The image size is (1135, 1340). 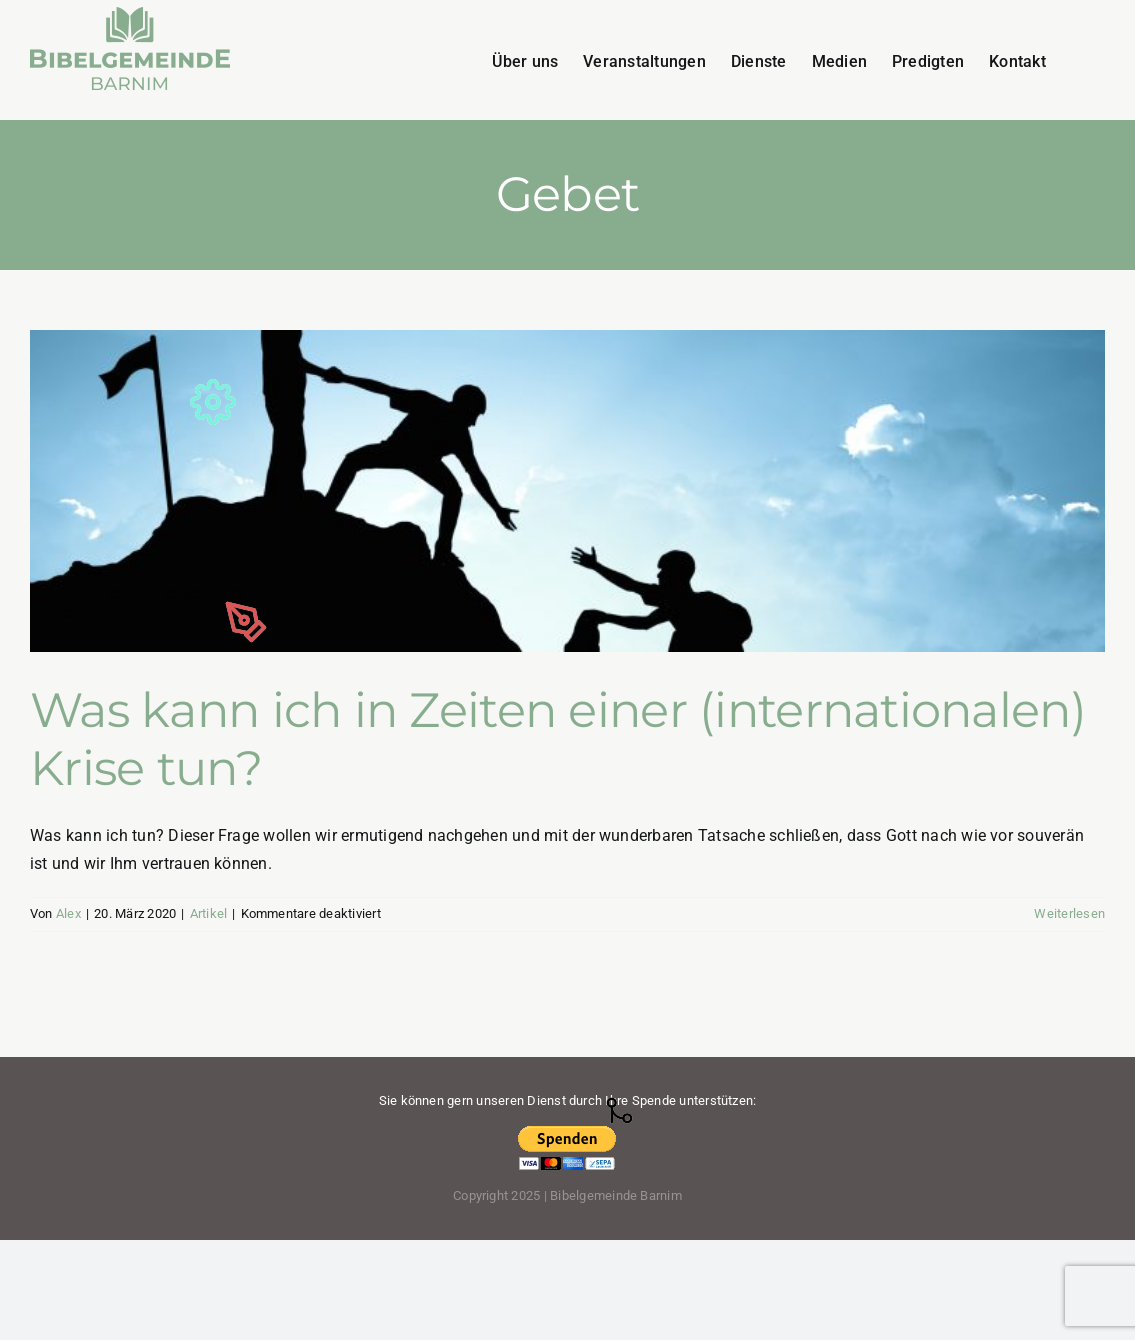 I want to click on access app settings and preferences, so click(x=213, y=402).